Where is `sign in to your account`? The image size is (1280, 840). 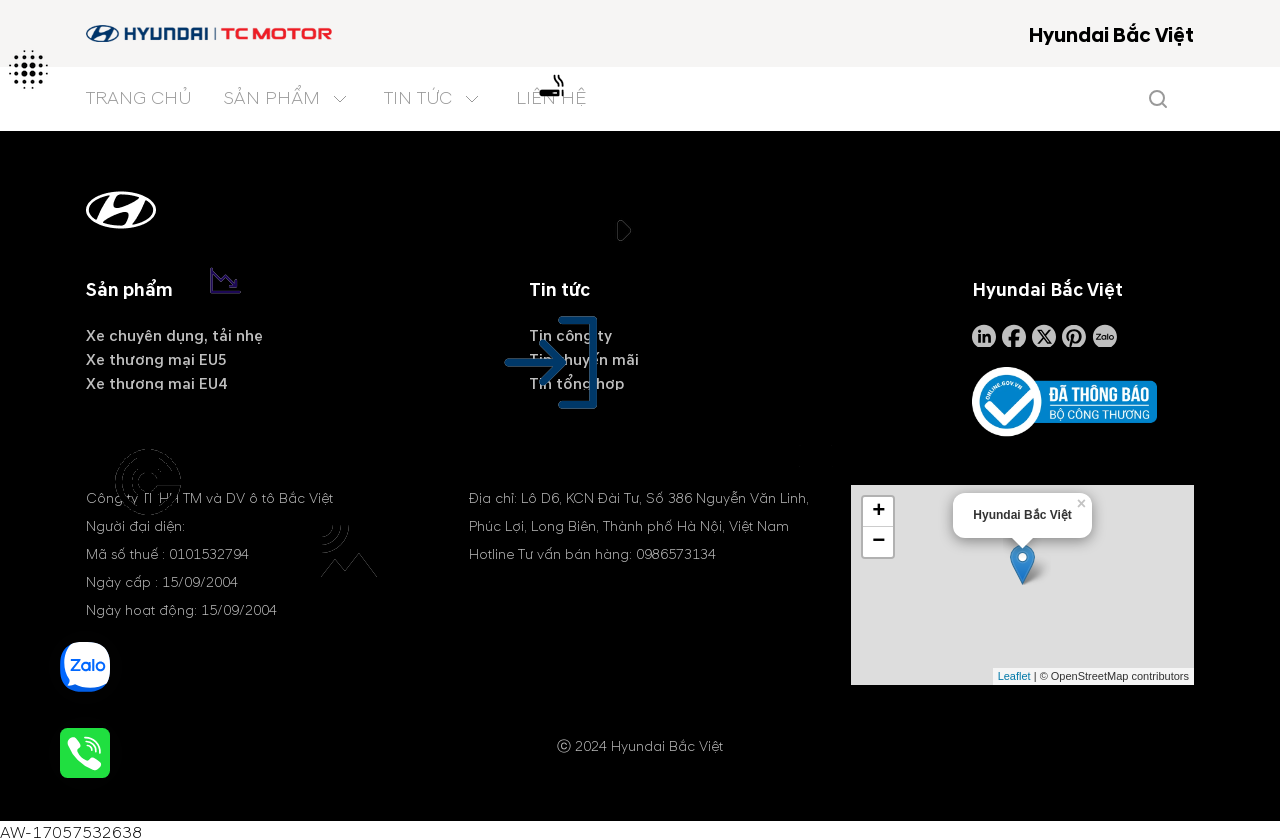
sign in to your account is located at coordinates (558, 362).